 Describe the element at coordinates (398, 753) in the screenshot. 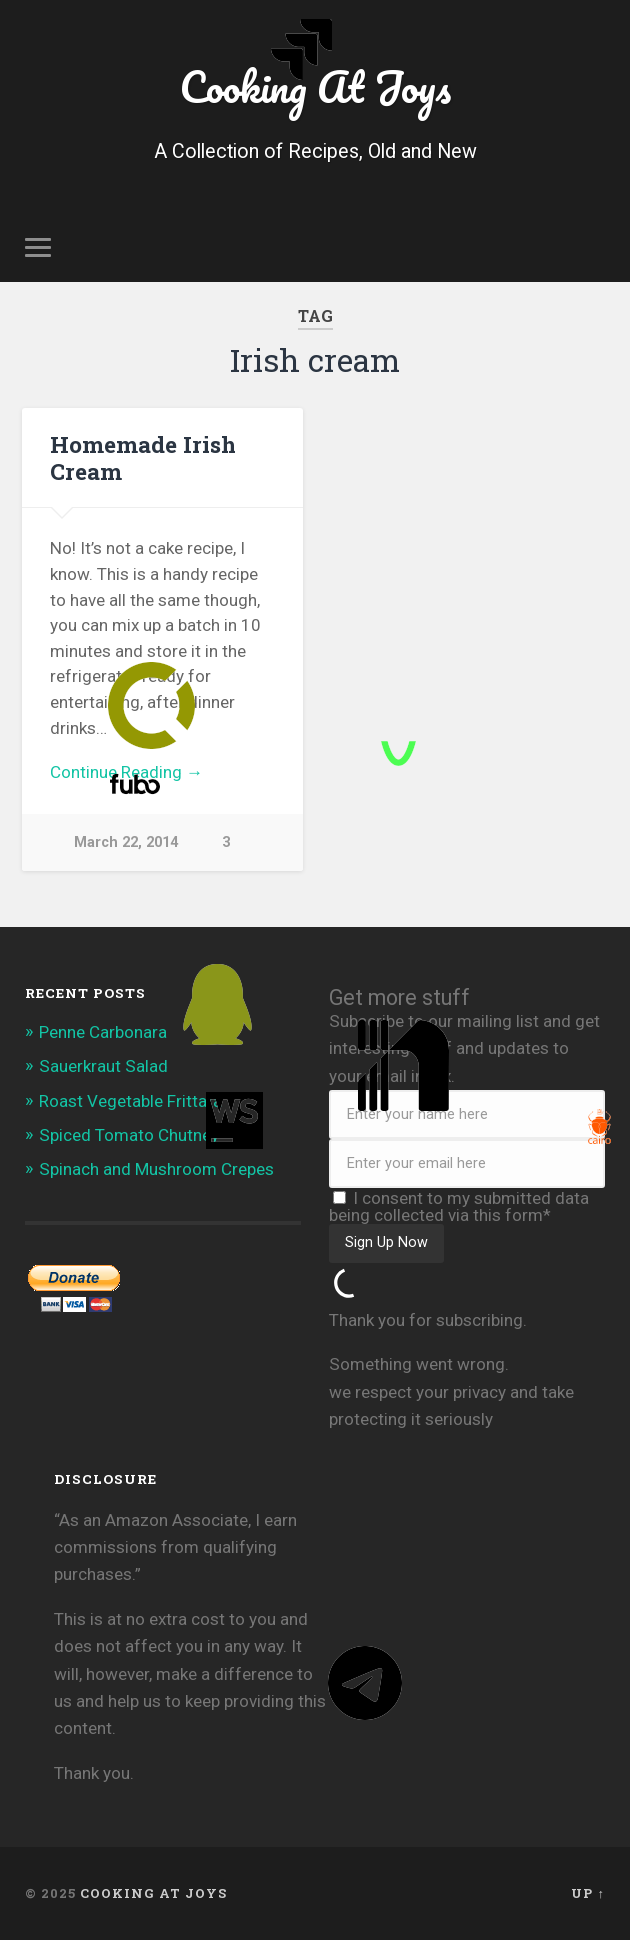

I see `visit the voelkner website or store` at that location.